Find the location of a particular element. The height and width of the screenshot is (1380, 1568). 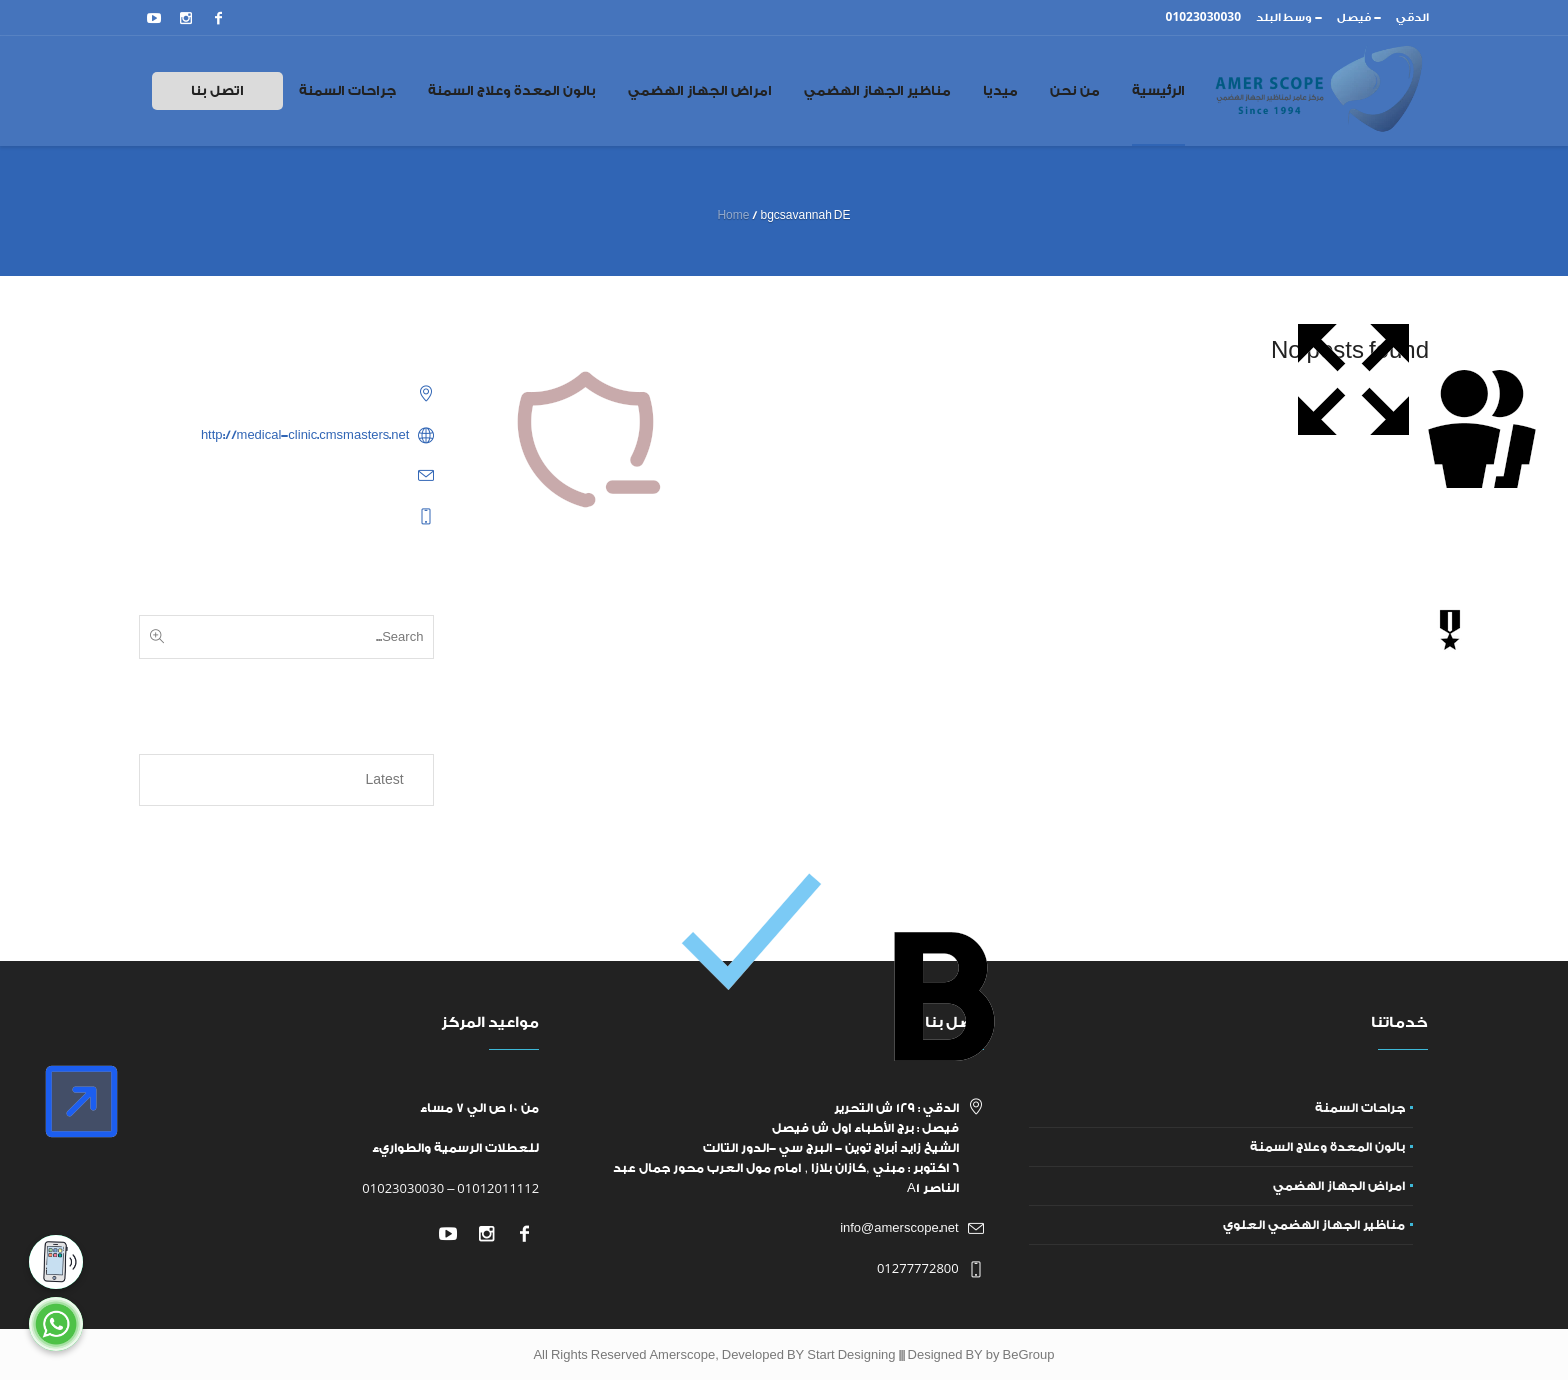

enter fullscreen mode is located at coordinates (1353, 379).